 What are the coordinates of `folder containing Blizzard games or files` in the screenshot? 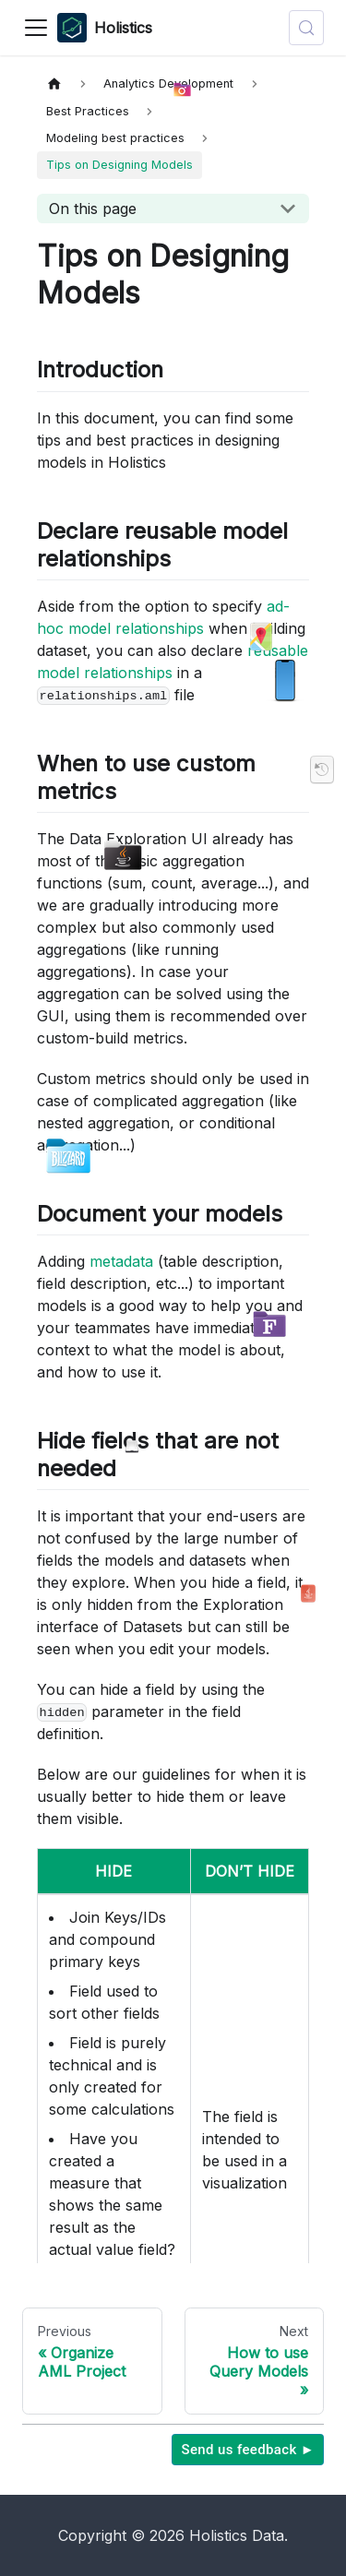 It's located at (68, 1157).